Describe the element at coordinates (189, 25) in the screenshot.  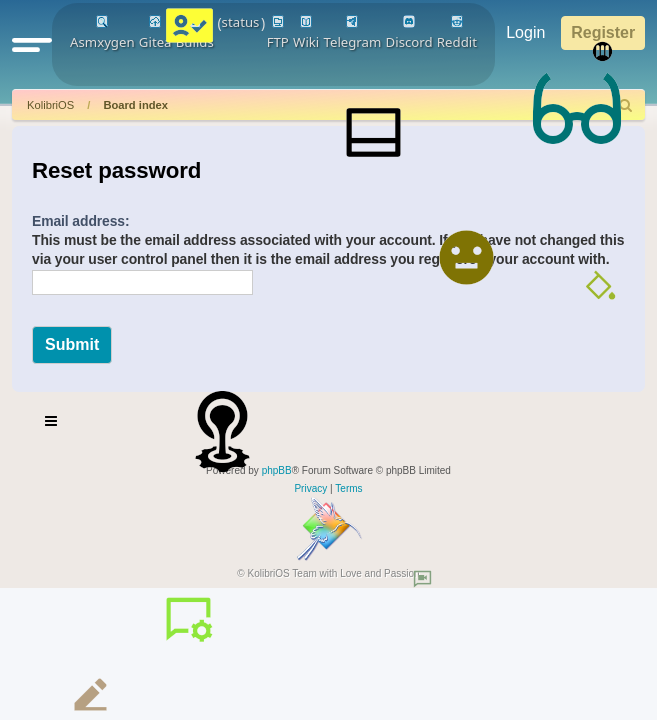
I see `verified ID or pass accepted` at that location.